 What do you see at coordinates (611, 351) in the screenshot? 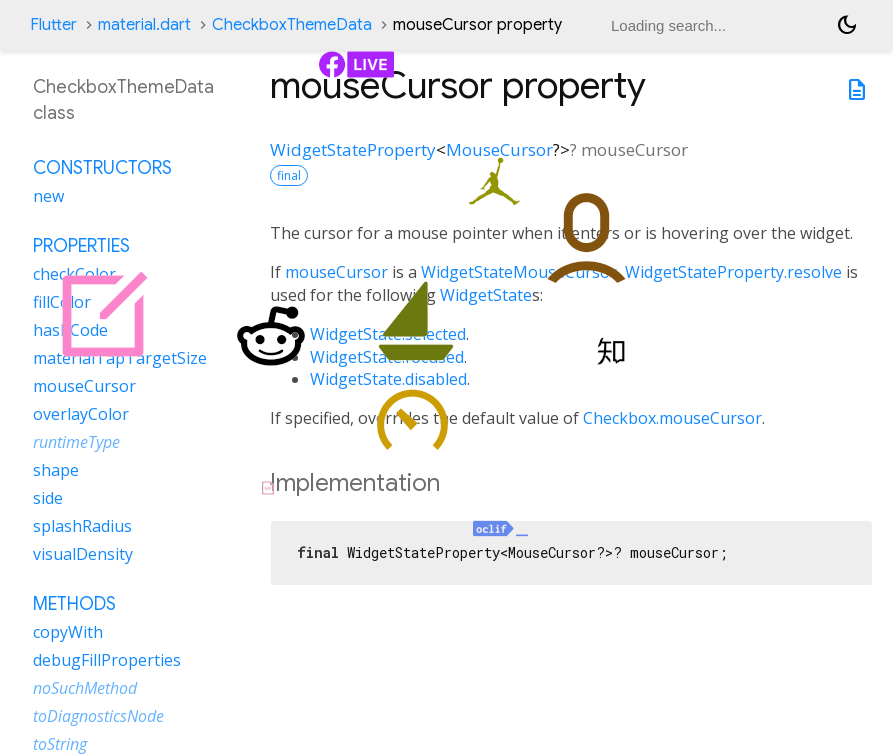
I see `open zhihu app` at bounding box center [611, 351].